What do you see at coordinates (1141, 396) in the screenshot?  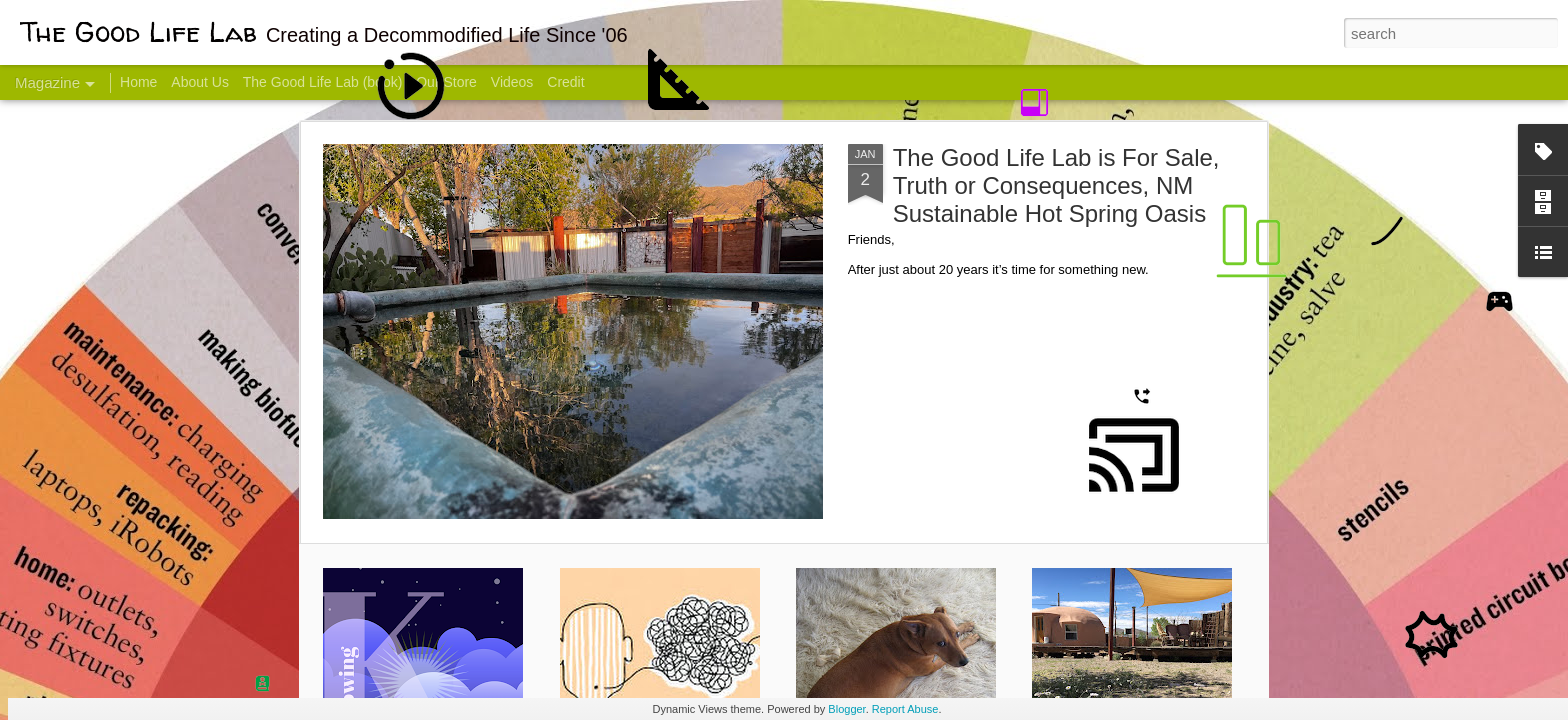 I see `indicates a forwarded call` at bounding box center [1141, 396].